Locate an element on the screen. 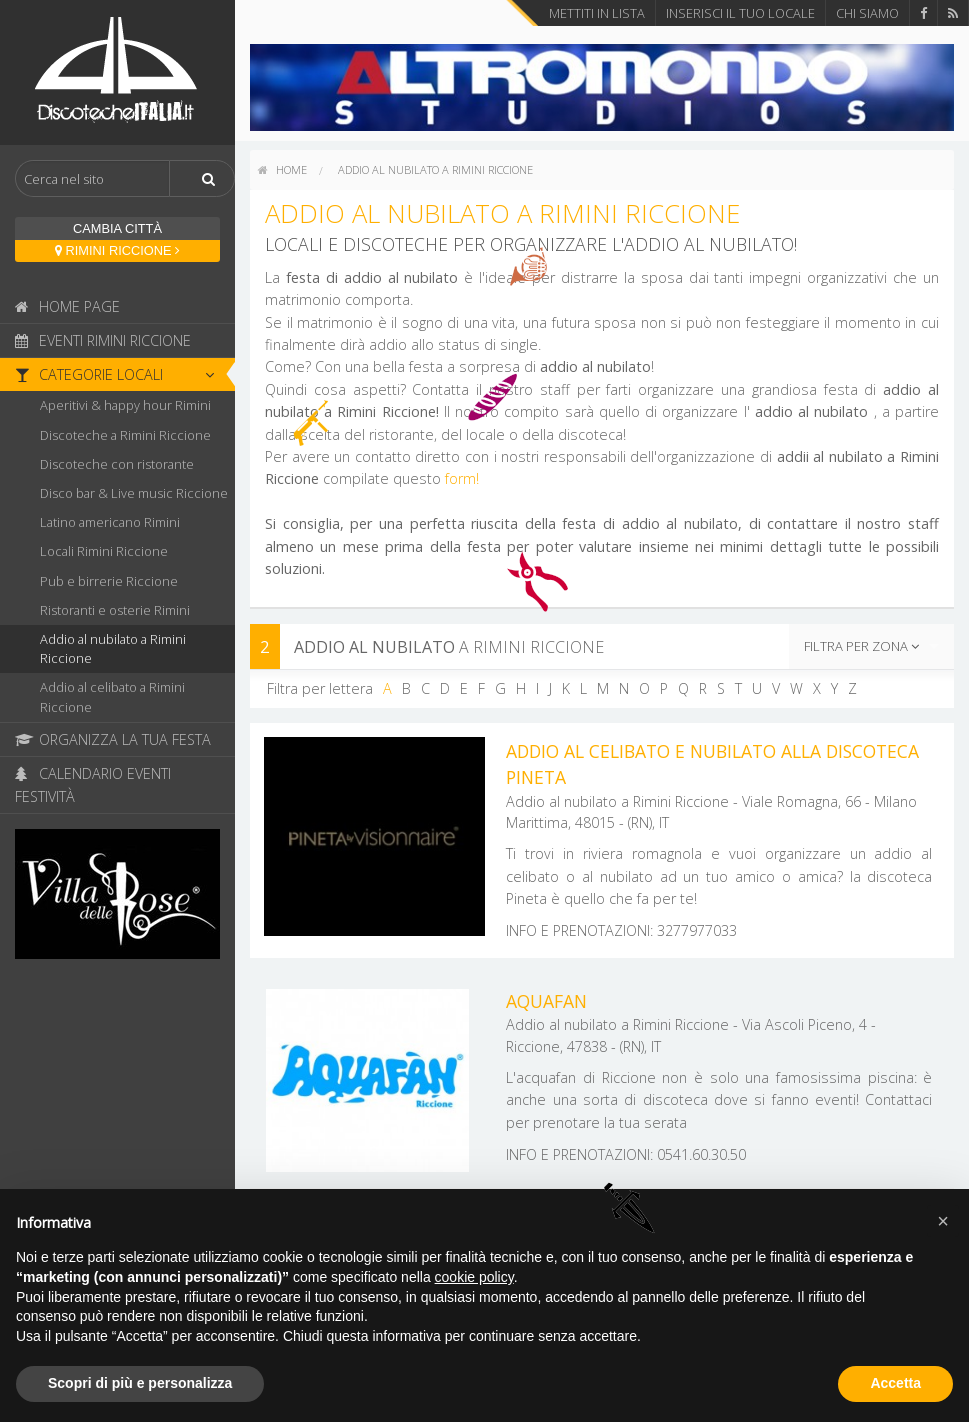 The height and width of the screenshot is (1422, 969). select submachine gun weapon in game is located at coordinates (311, 423).